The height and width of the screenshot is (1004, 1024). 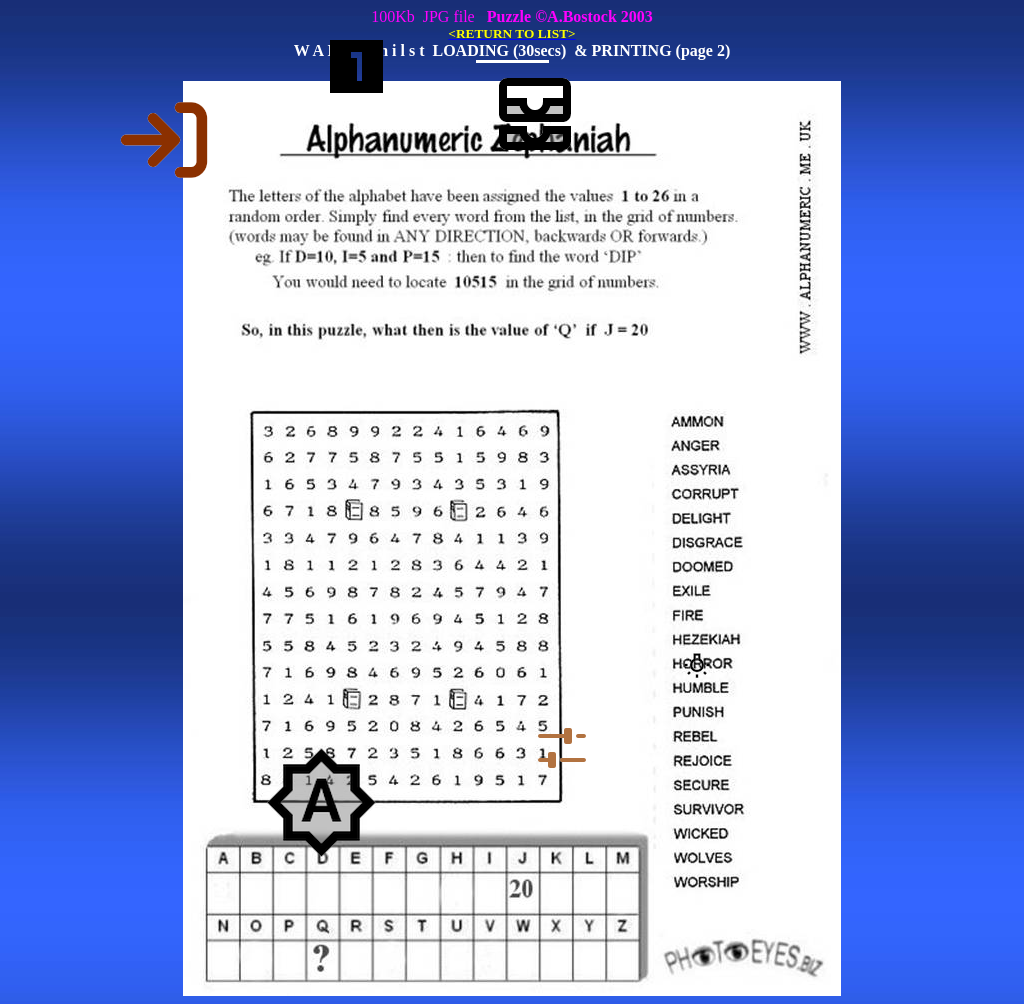 What do you see at coordinates (356, 66) in the screenshot?
I see `select option one or first item` at bounding box center [356, 66].